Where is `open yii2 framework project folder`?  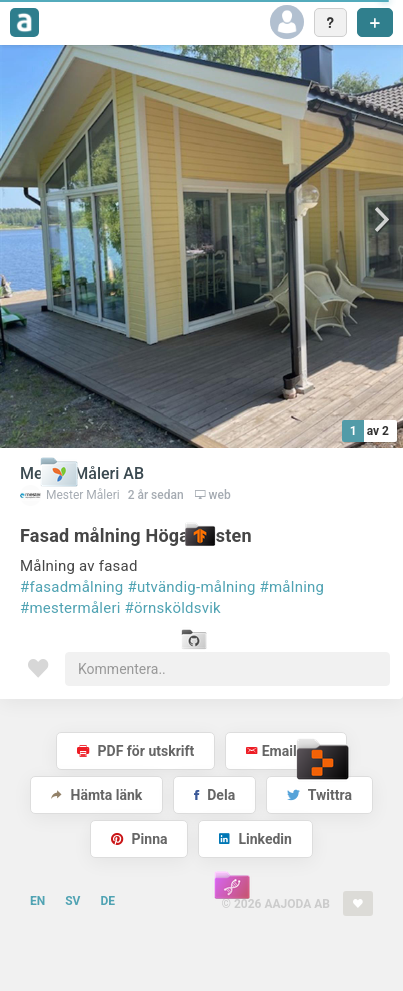
open yii2 framework project folder is located at coordinates (59, 473).